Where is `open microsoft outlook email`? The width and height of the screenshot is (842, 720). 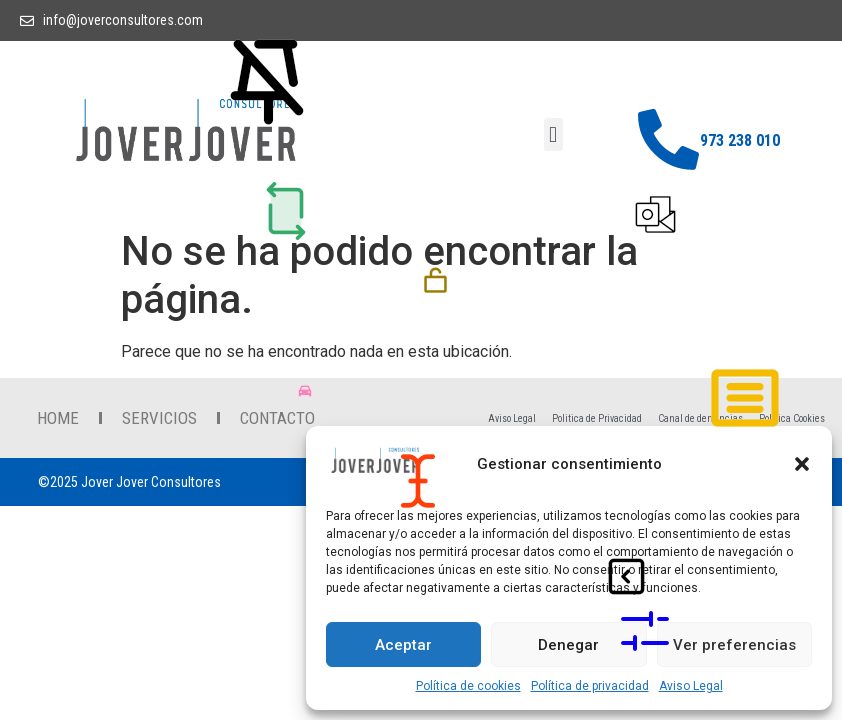
open microsoft outlook email is located at coordinates (655, 214).